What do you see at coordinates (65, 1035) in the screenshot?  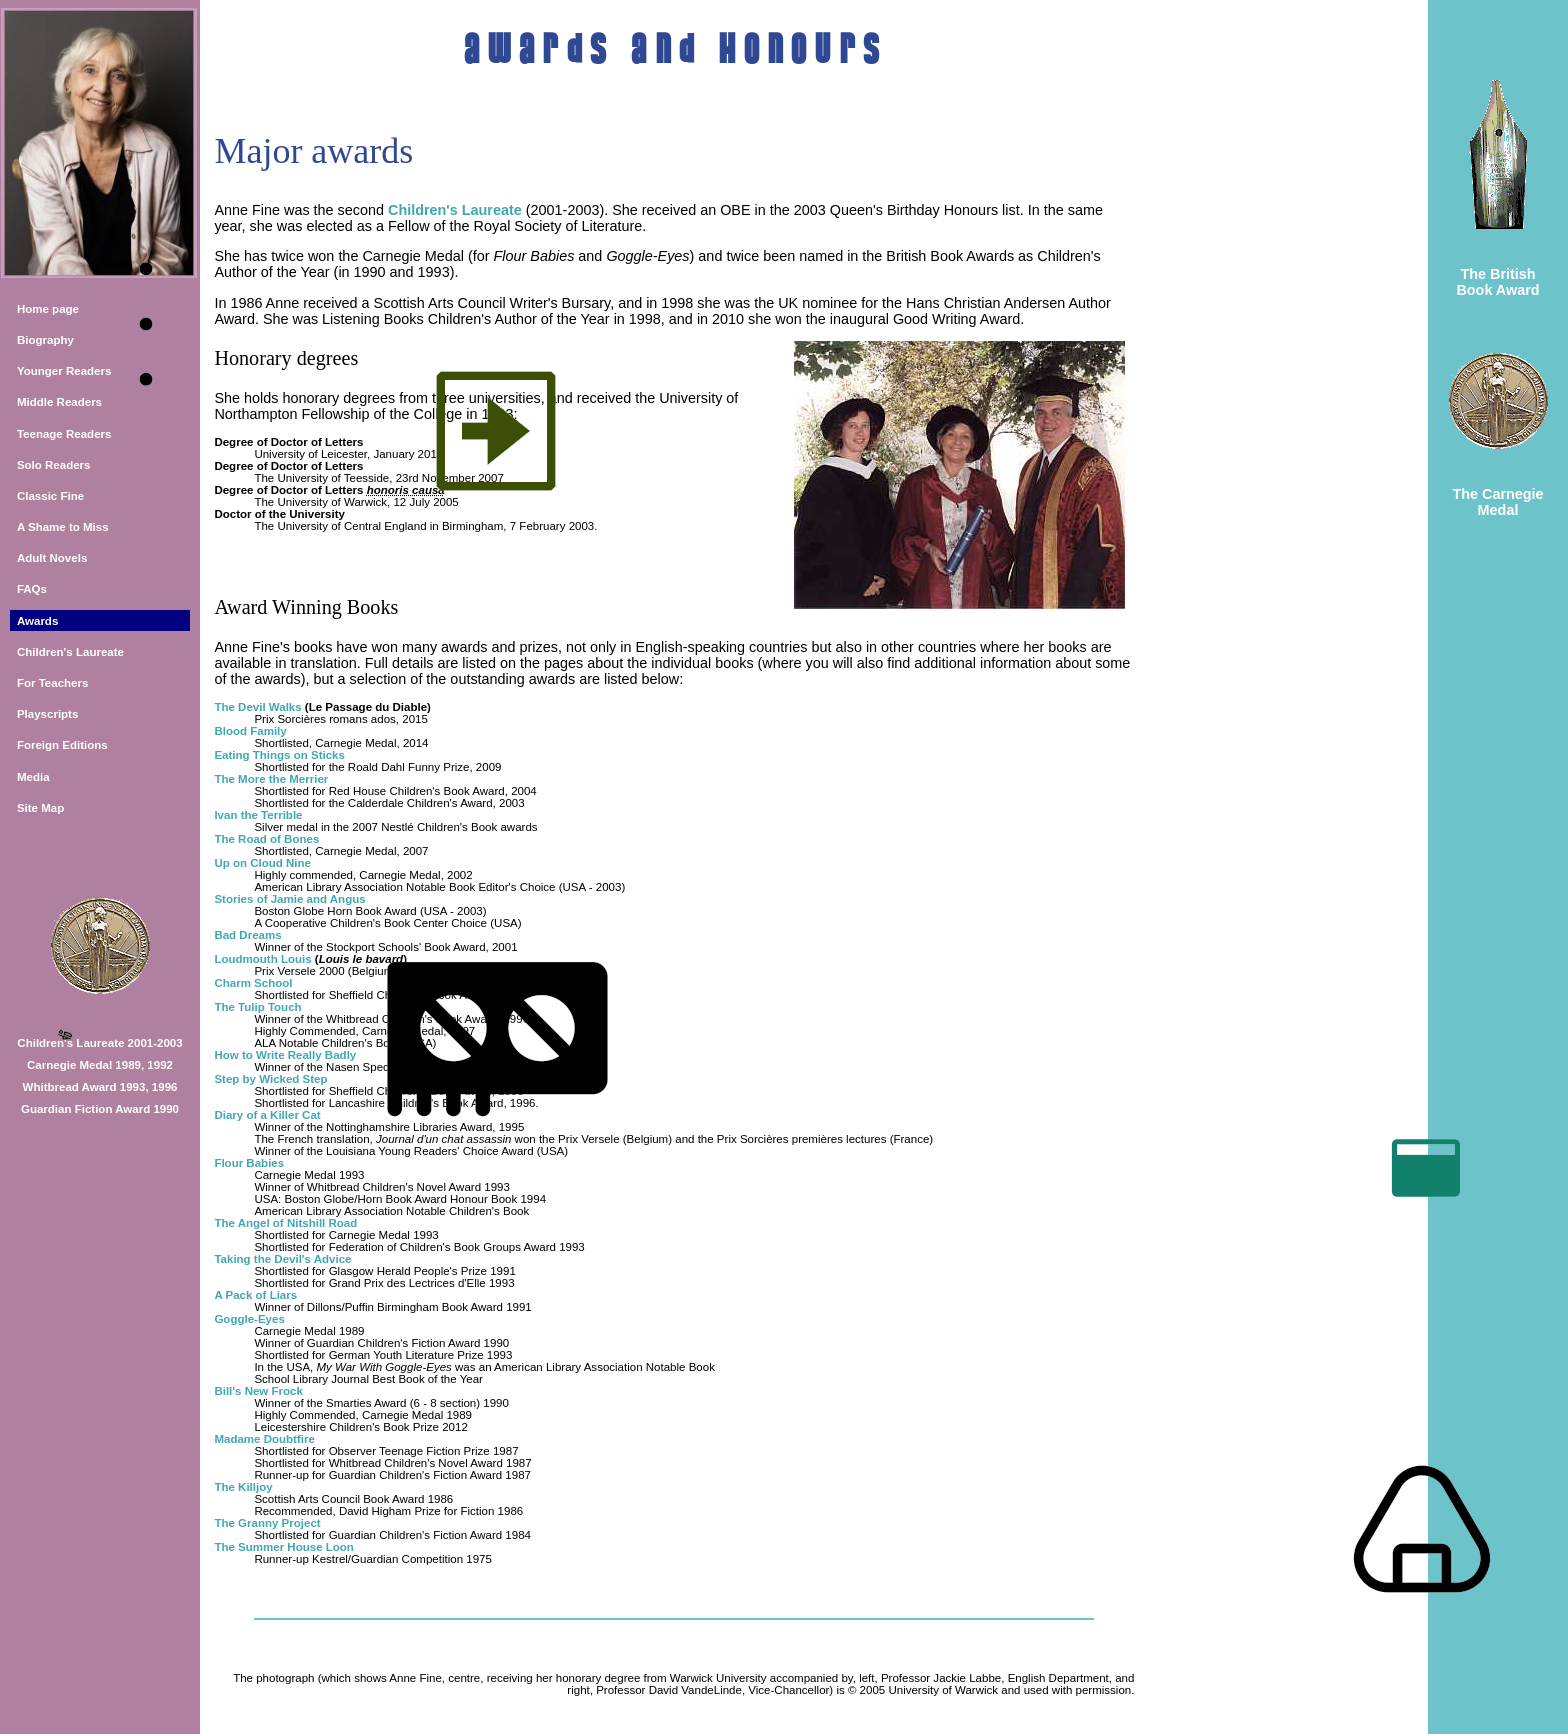 I see `indicates lie-flat seat availability on flight` at bounding box center [65, 1035].